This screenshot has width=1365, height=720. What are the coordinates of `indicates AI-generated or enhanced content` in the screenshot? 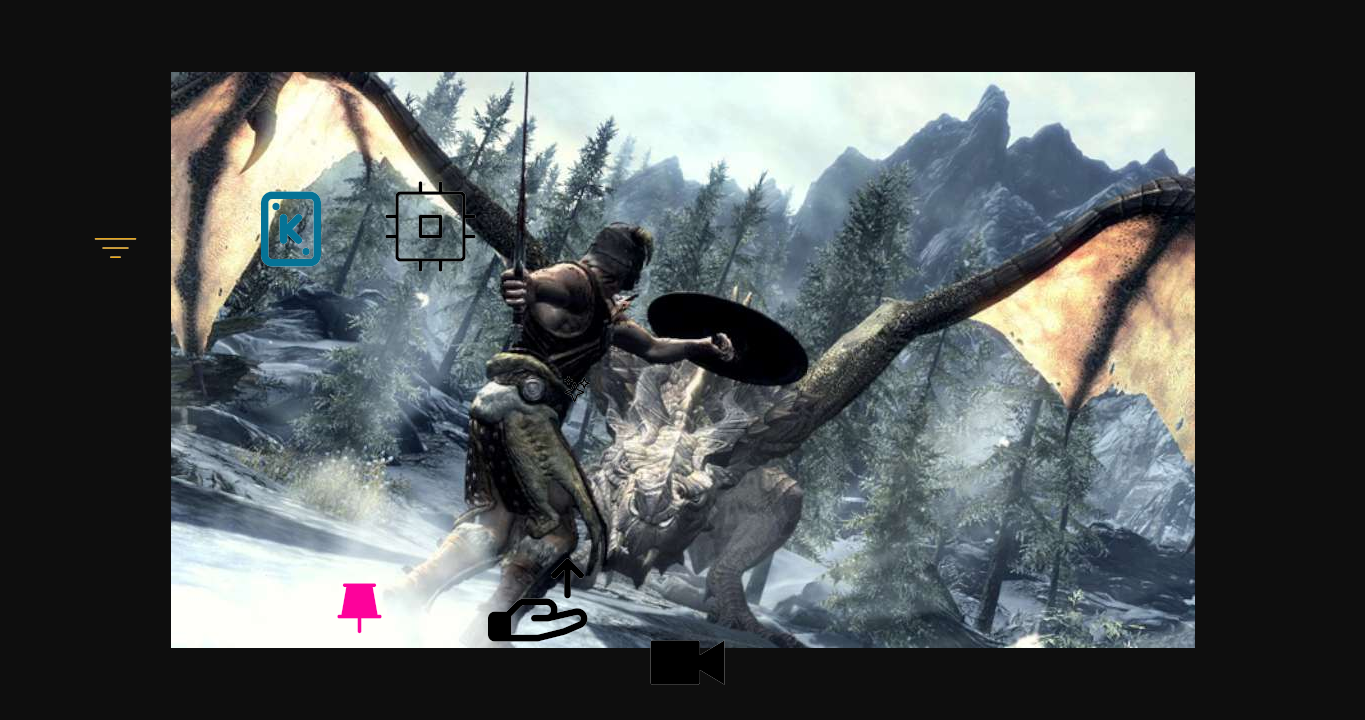 It's located at (577, 389).